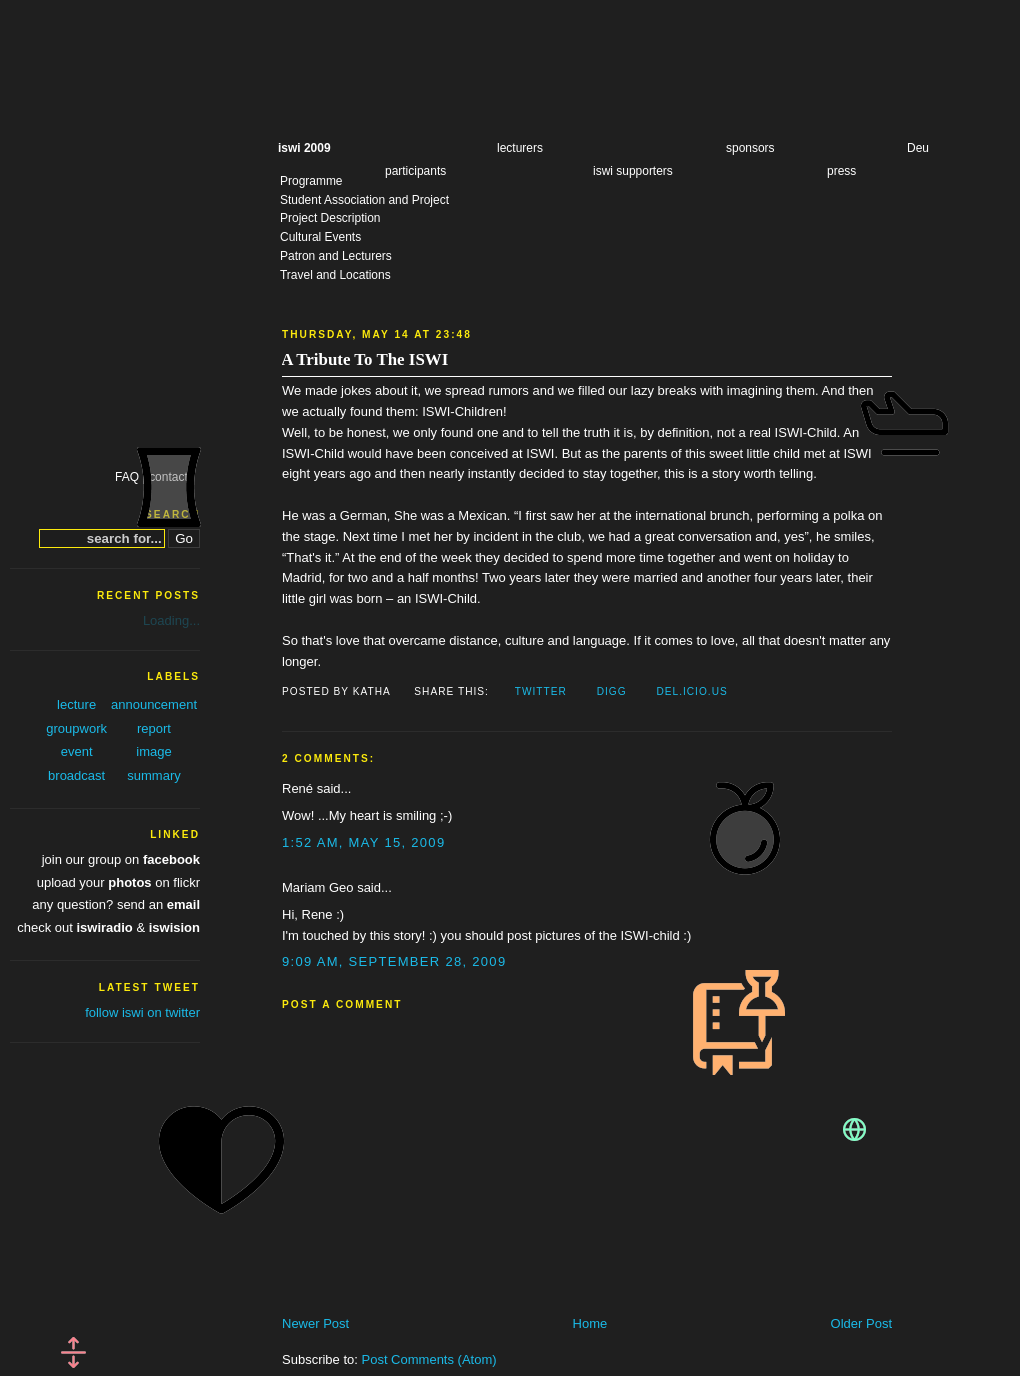 This screenshot has width=1020, height=1376. Describe the element at coordinates (904, 420) in the screenshot. I see `flight status: in progress` at that location.